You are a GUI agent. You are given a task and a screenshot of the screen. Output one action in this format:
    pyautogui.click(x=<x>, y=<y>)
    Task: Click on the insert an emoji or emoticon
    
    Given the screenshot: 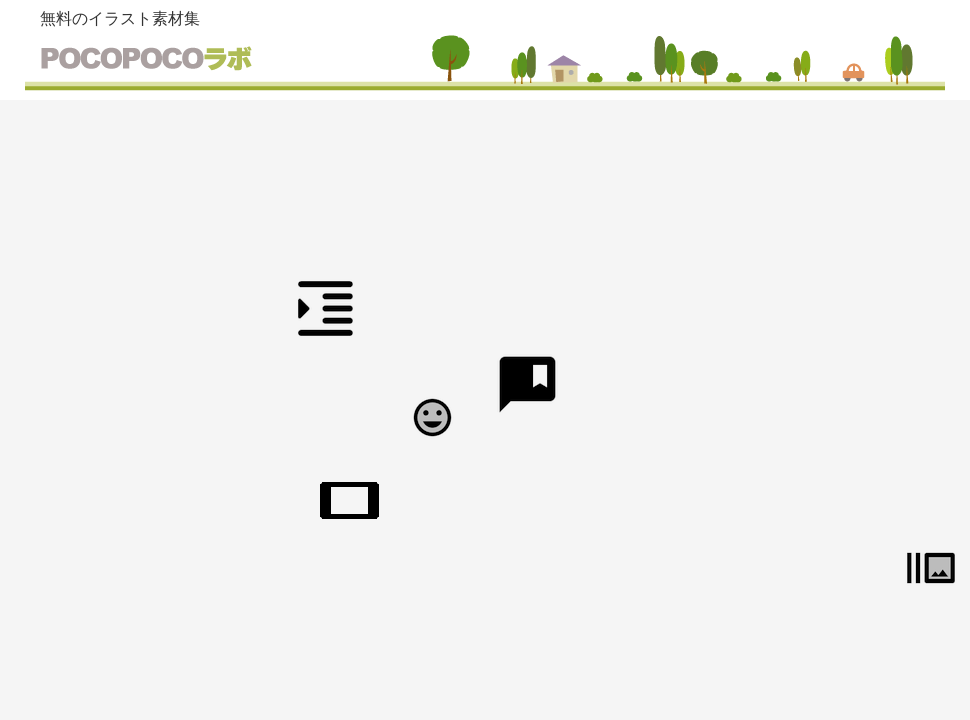 What is the action you would take?
    pyautogui.click(x=432, y=417)
    